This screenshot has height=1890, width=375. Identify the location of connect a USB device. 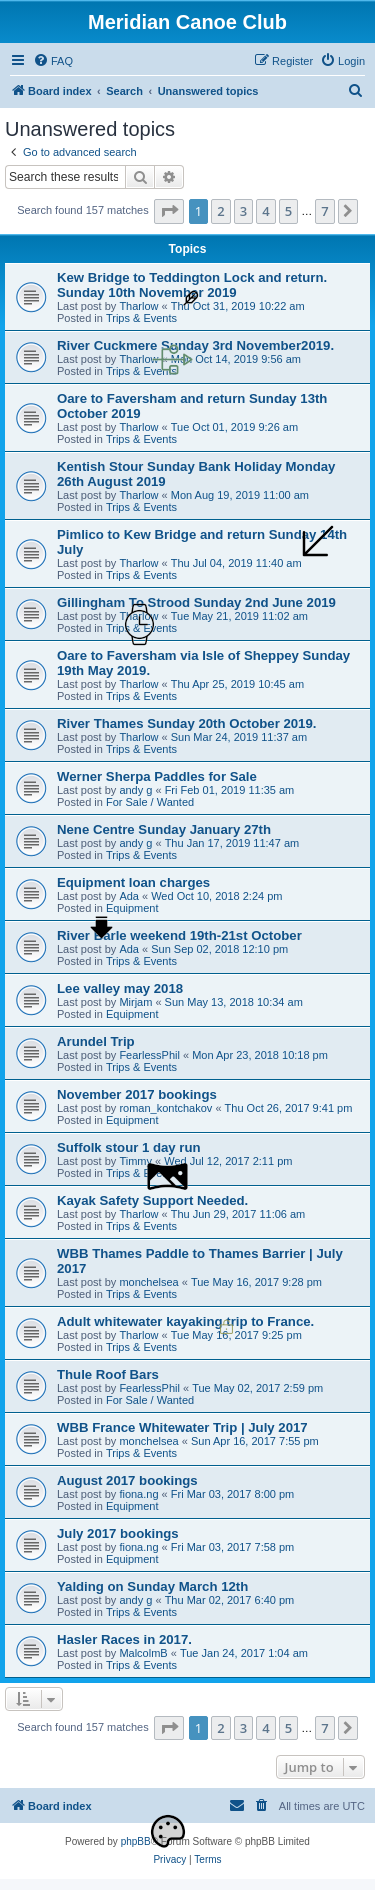
(172, 359).